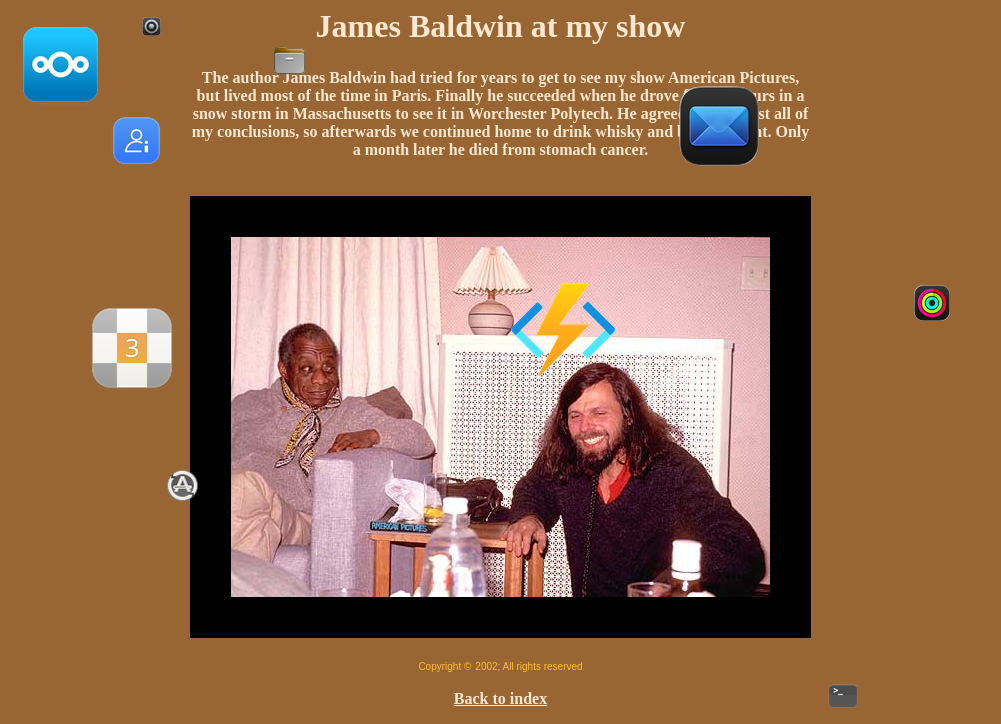 This screenshot has width=1001, height=724. What do you see at coordinates (563, 330) in the screenshot?
I see `open azure functions app` at bounding box center [563, 330].